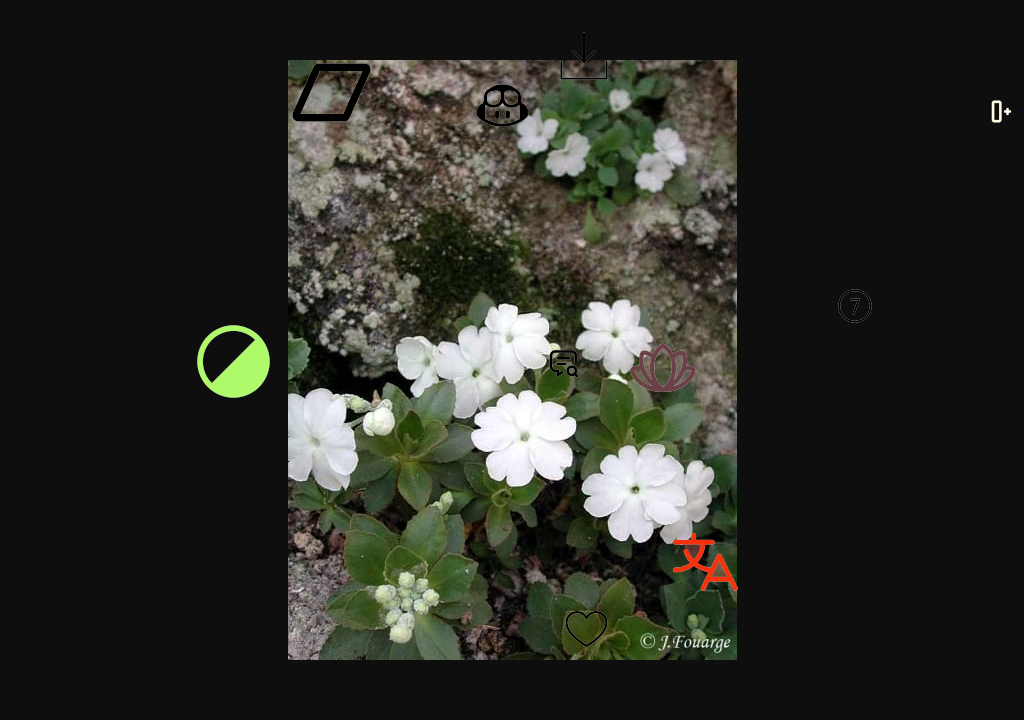  Describe the element at coordinates (233, 361) in the screenshot. I see `toggle contrast or dark/light mode` at that location.